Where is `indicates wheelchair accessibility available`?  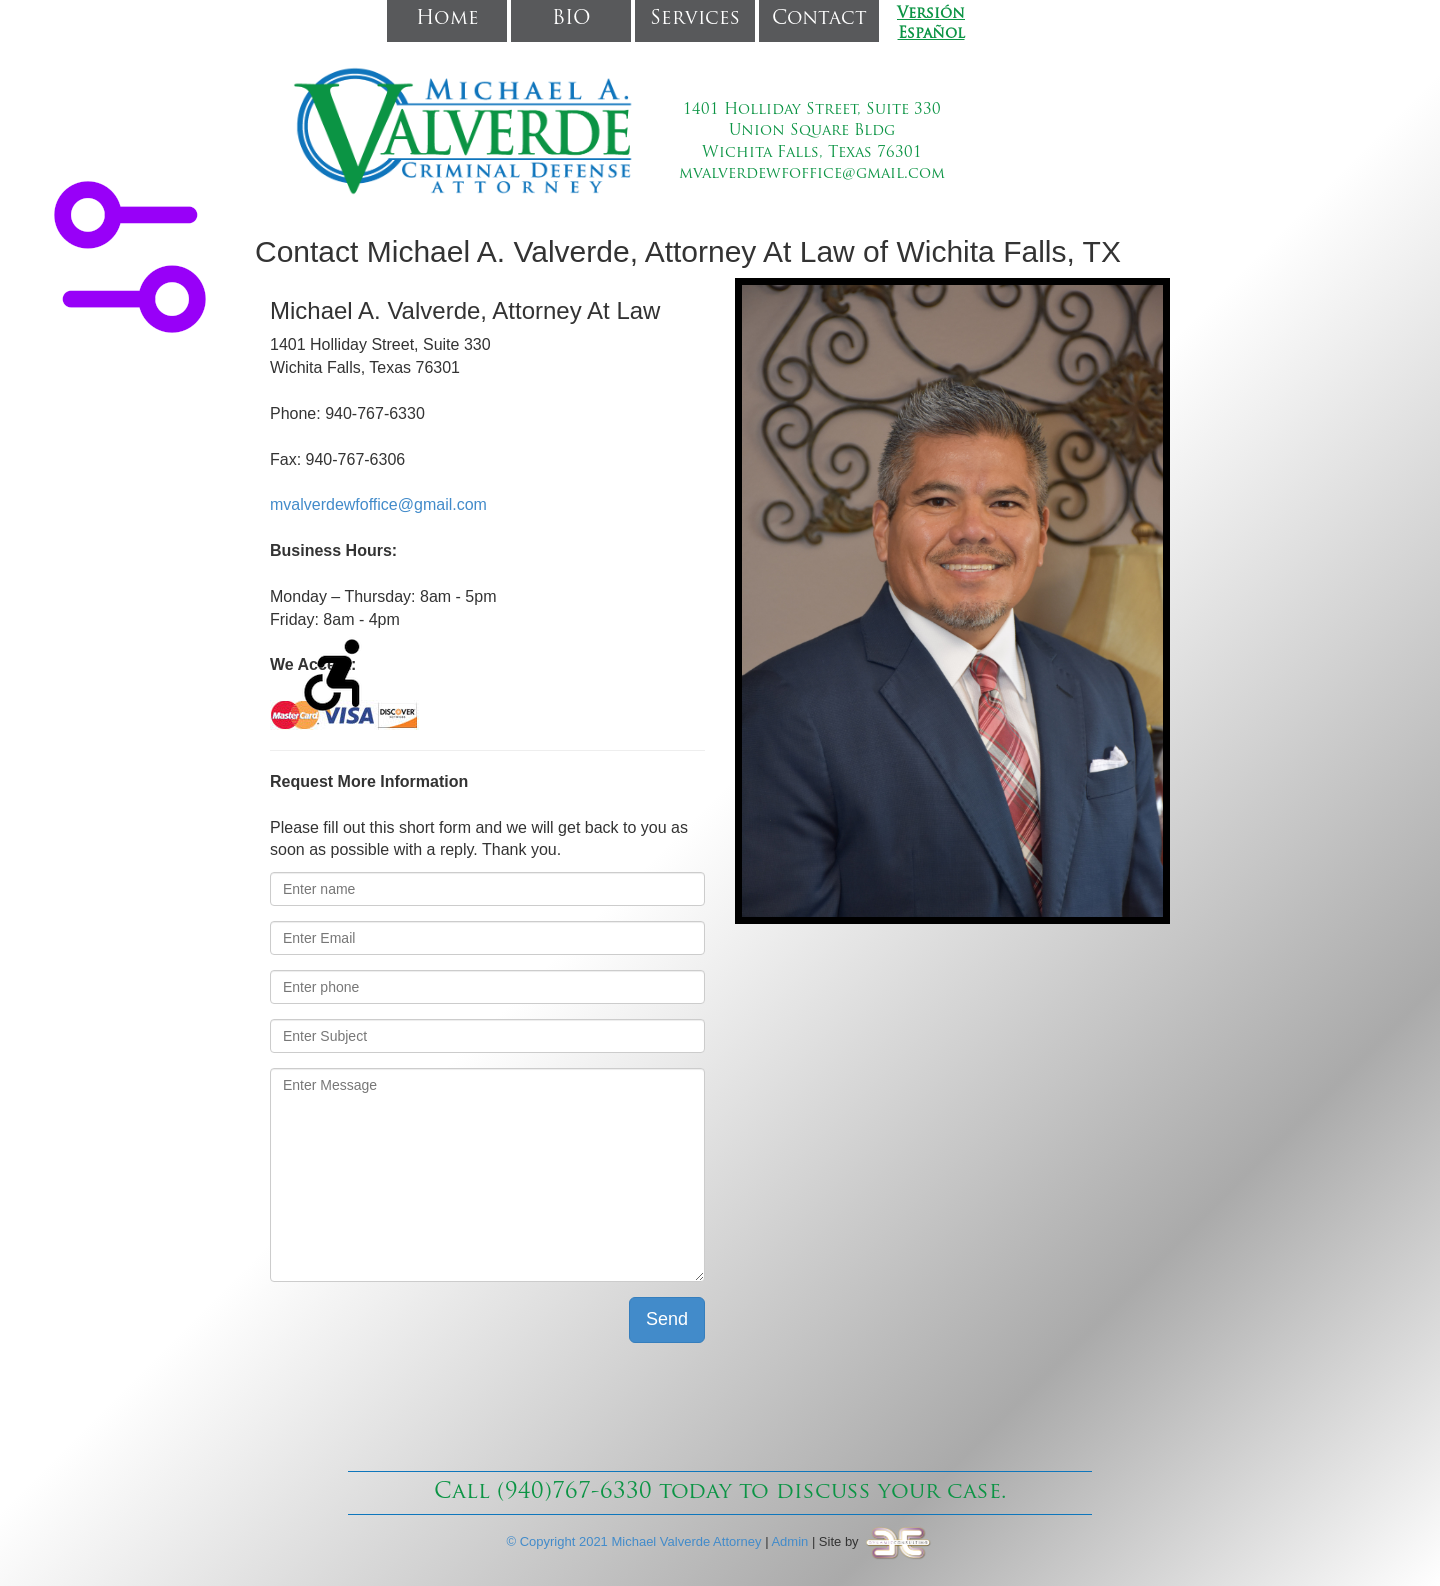 indicates wheelchair accessibility available is located at coordinates (330, 674).